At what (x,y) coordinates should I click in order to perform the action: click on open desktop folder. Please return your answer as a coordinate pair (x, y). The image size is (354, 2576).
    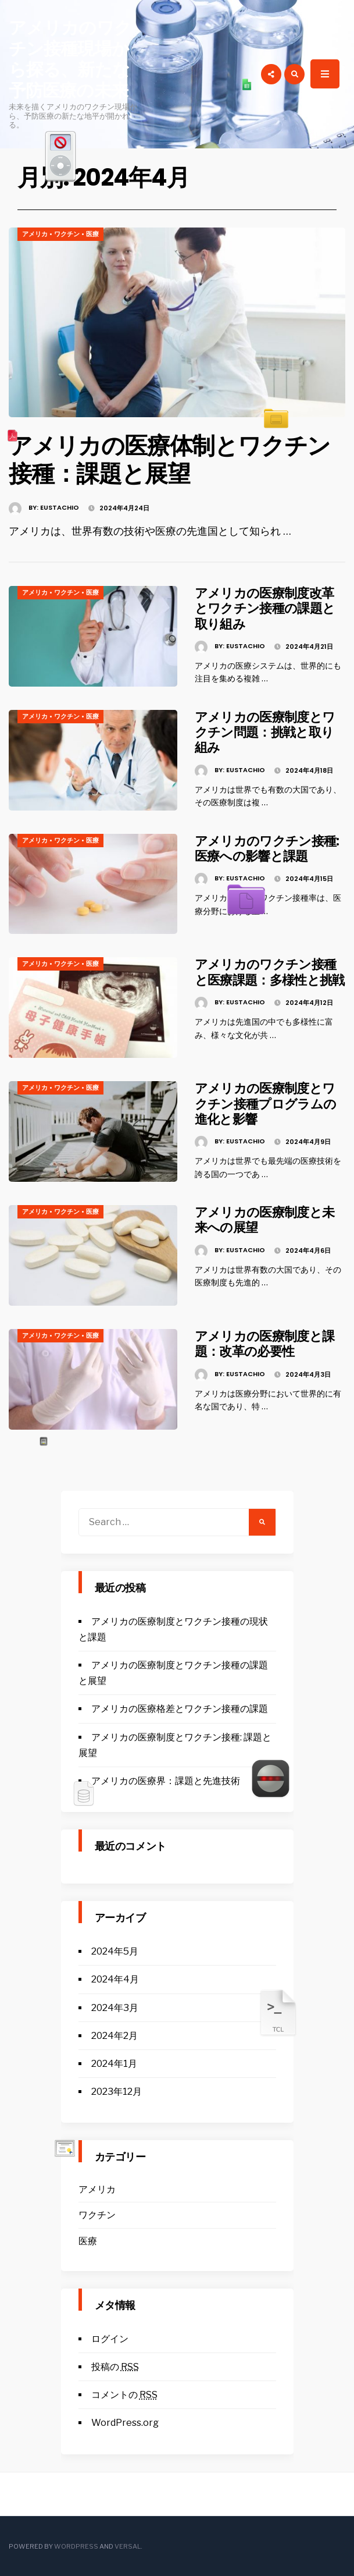
    Looking at the image, I should click on (276, 418).